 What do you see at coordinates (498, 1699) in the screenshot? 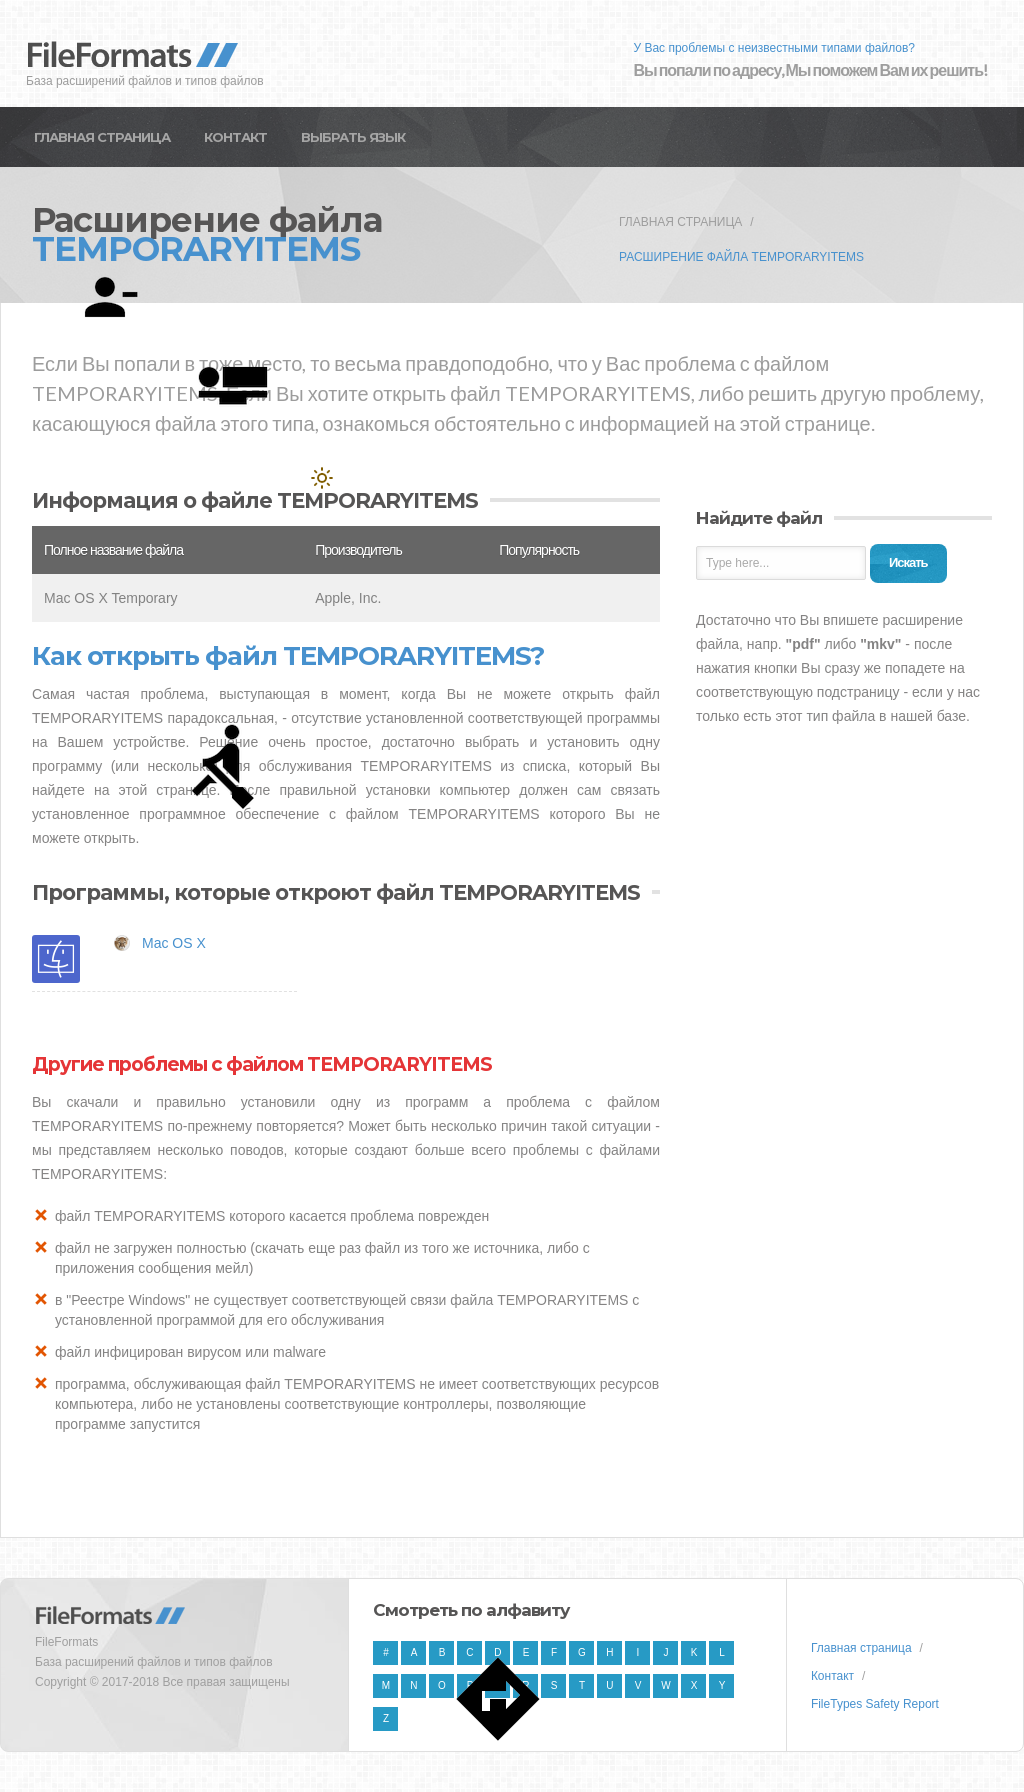
I see `get directions to a destination` at bounding box center [498, 1699].